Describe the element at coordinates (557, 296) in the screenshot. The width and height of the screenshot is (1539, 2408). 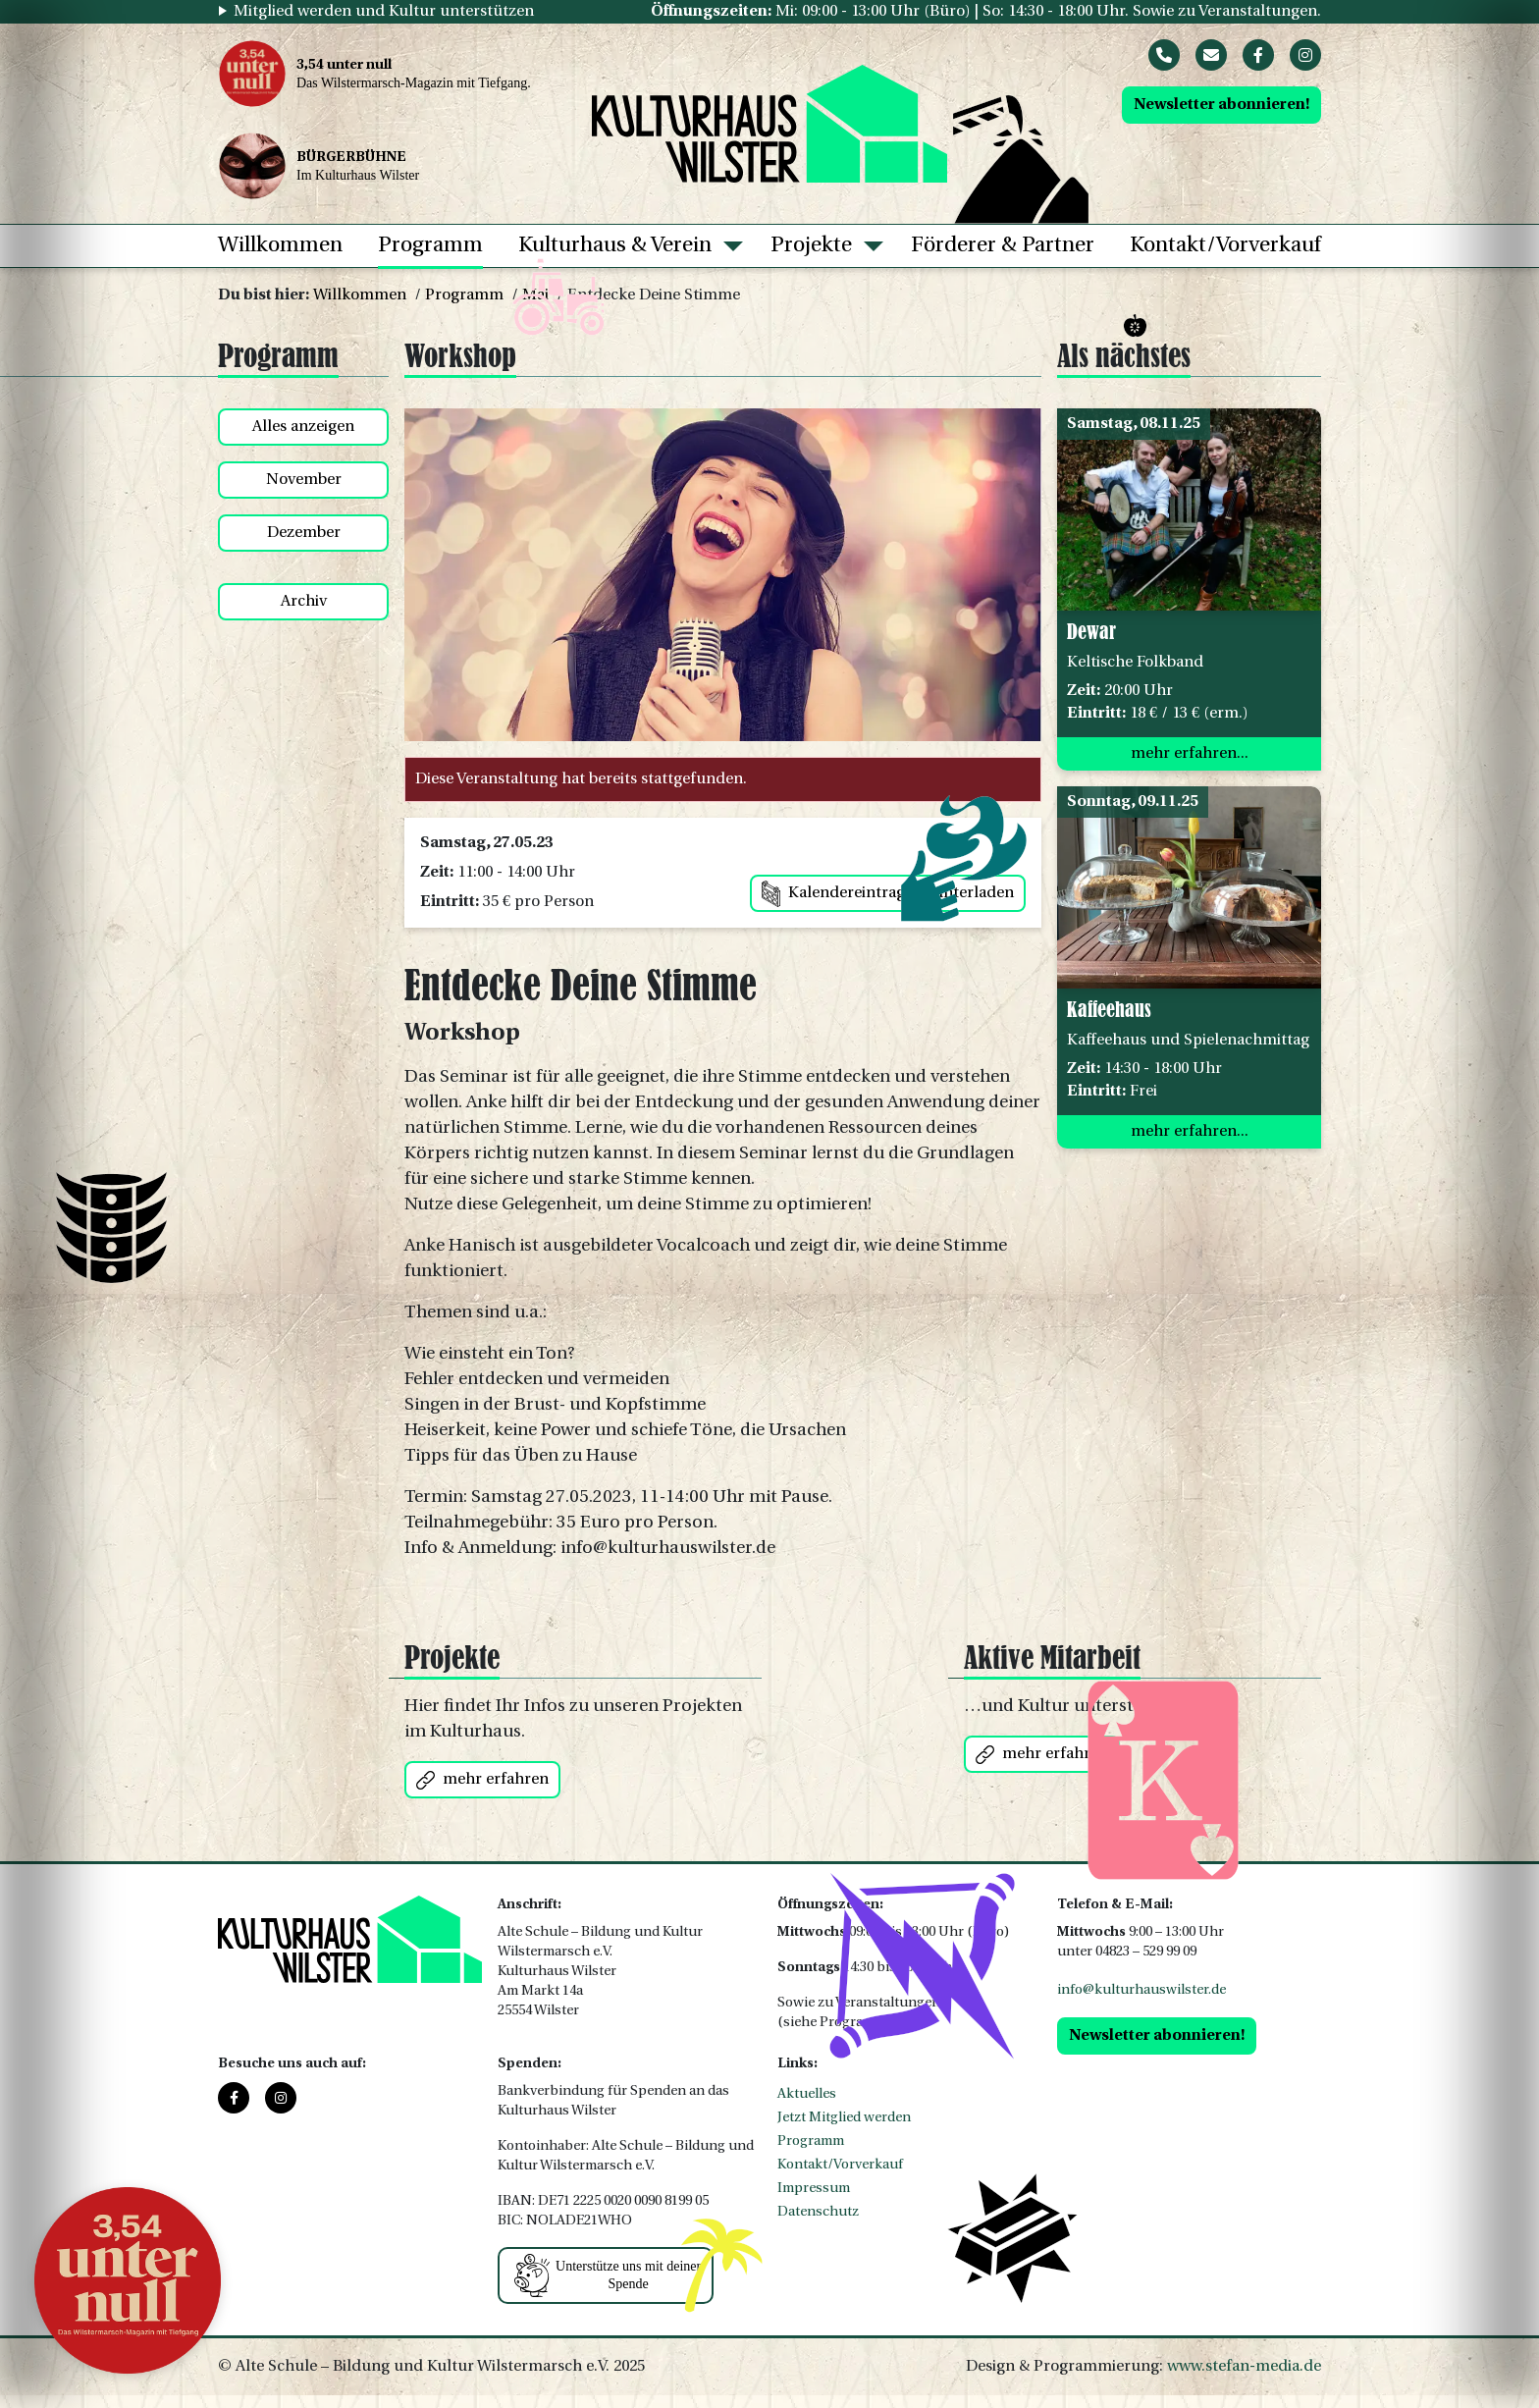
I see `access farming or agricultural features` at that location.